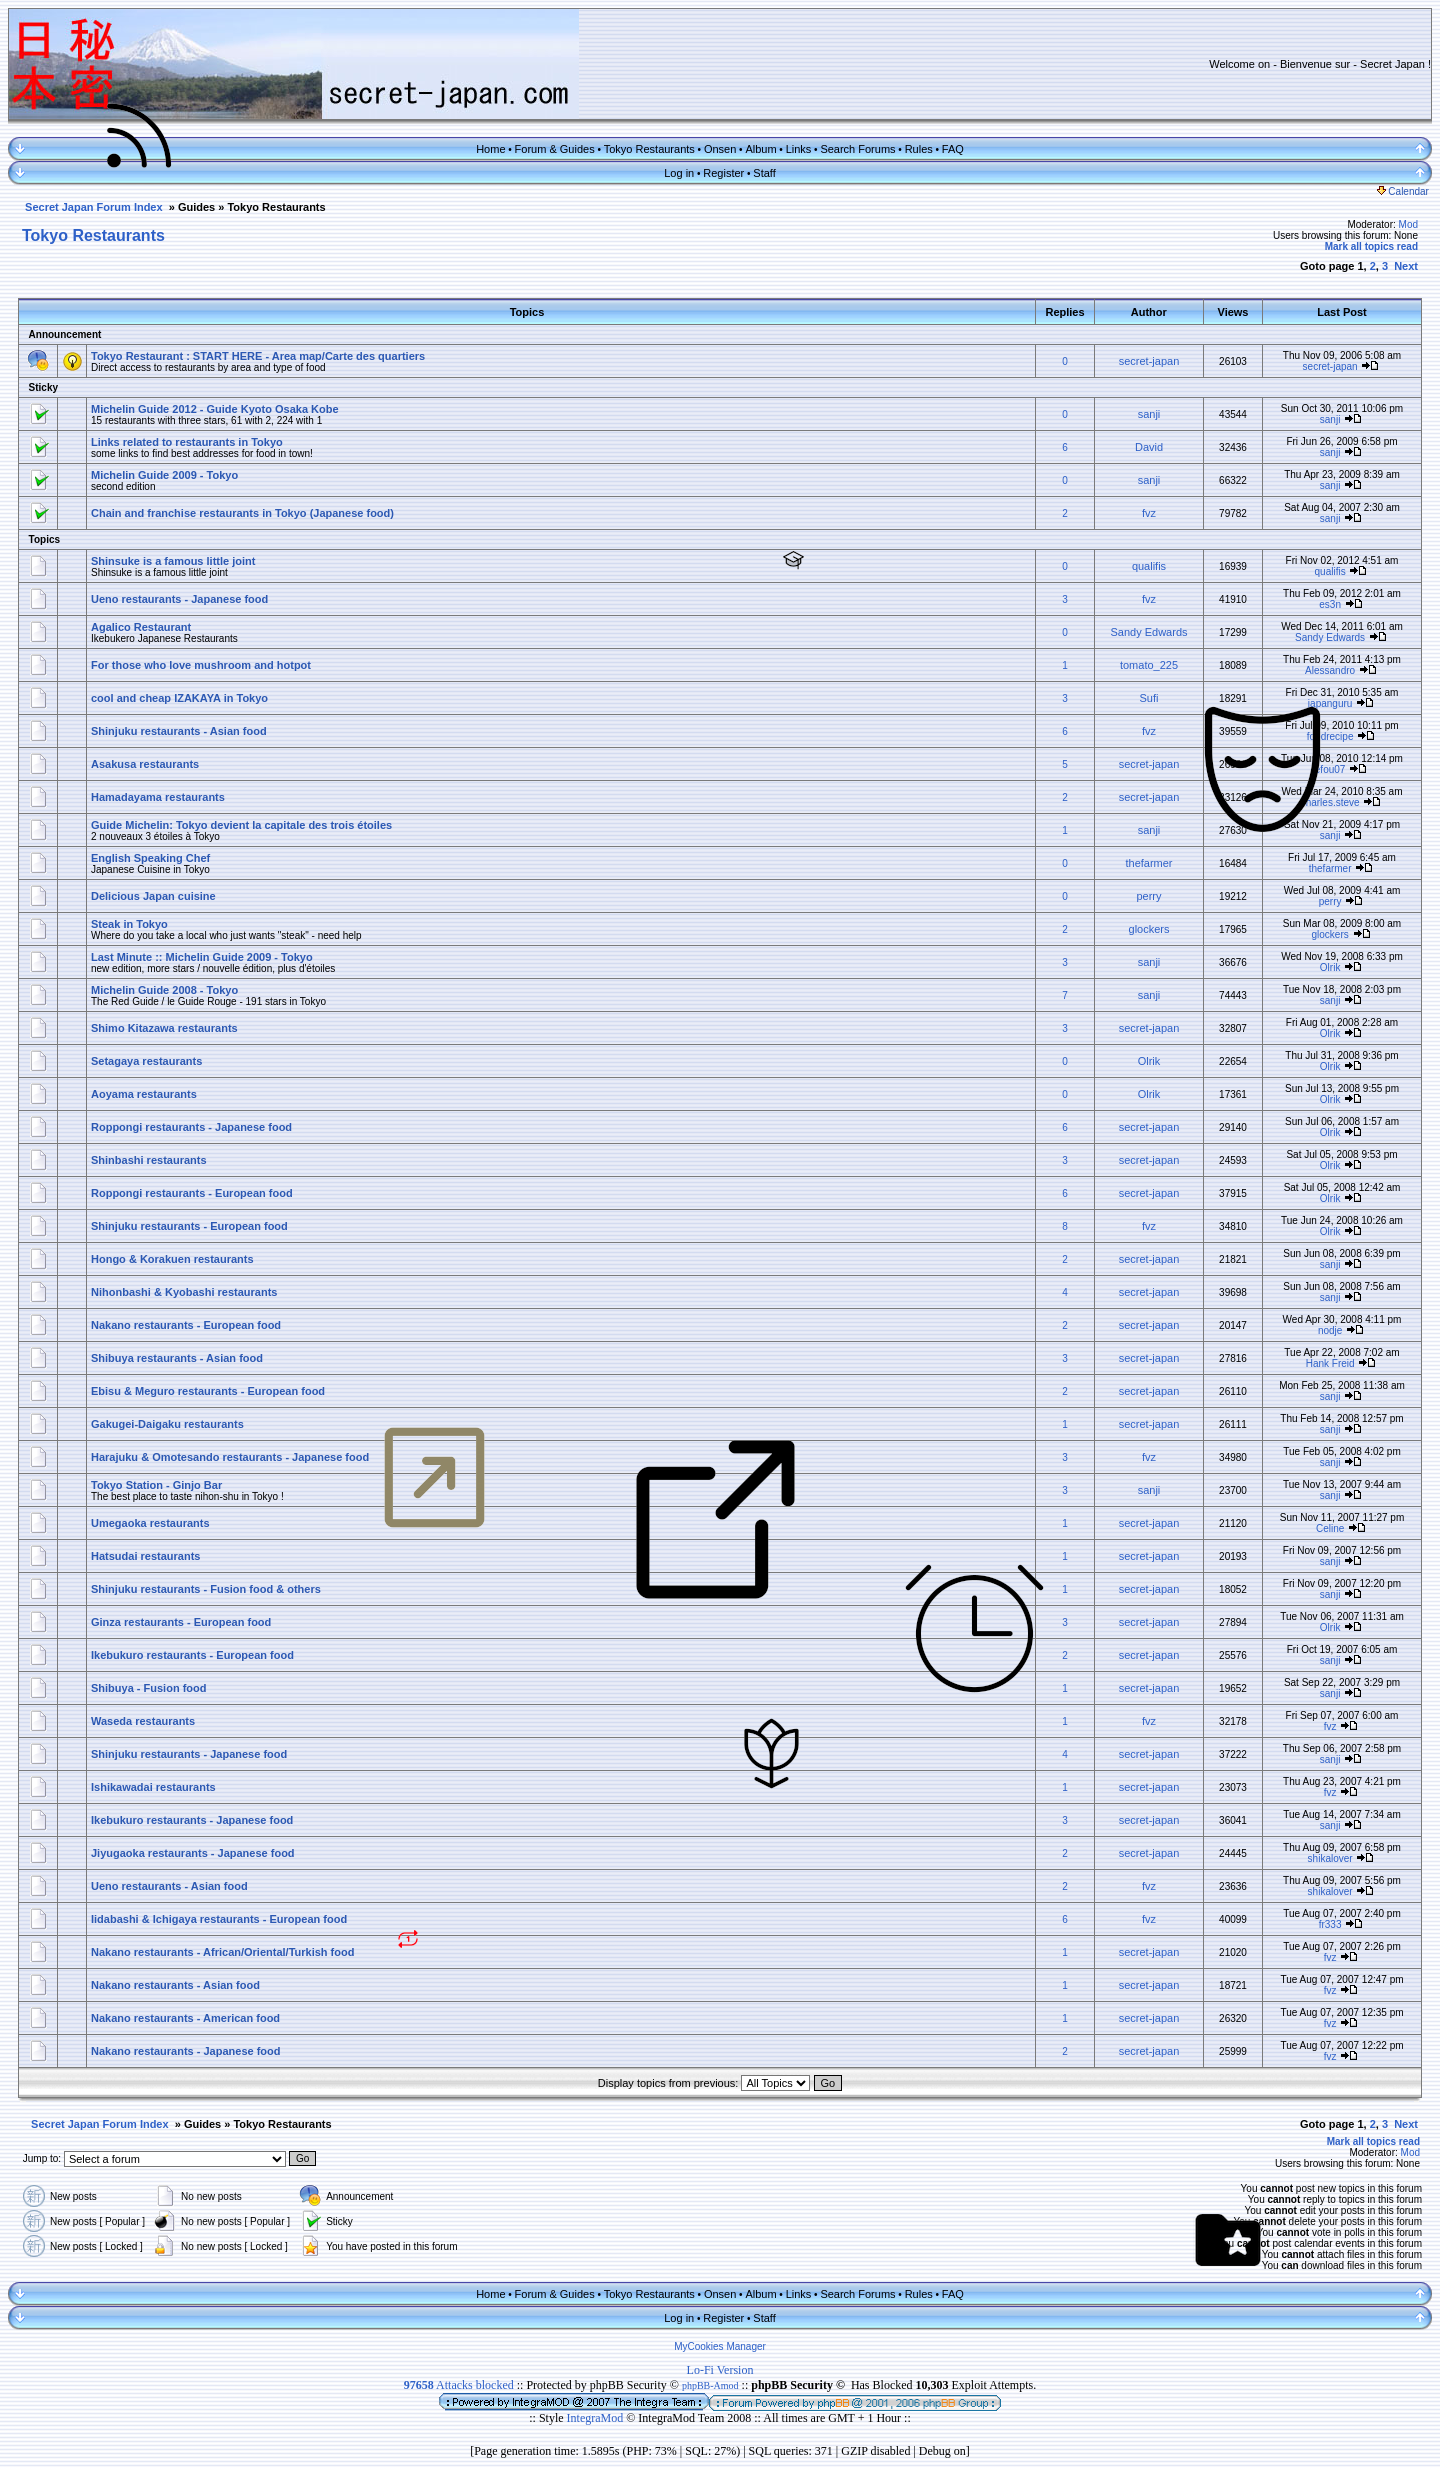 This screenshot has width=1440, height=2467. Describe the element at coordinates (771, 1753) in the screenshot. I see `access garden or plant-related features` at that location.